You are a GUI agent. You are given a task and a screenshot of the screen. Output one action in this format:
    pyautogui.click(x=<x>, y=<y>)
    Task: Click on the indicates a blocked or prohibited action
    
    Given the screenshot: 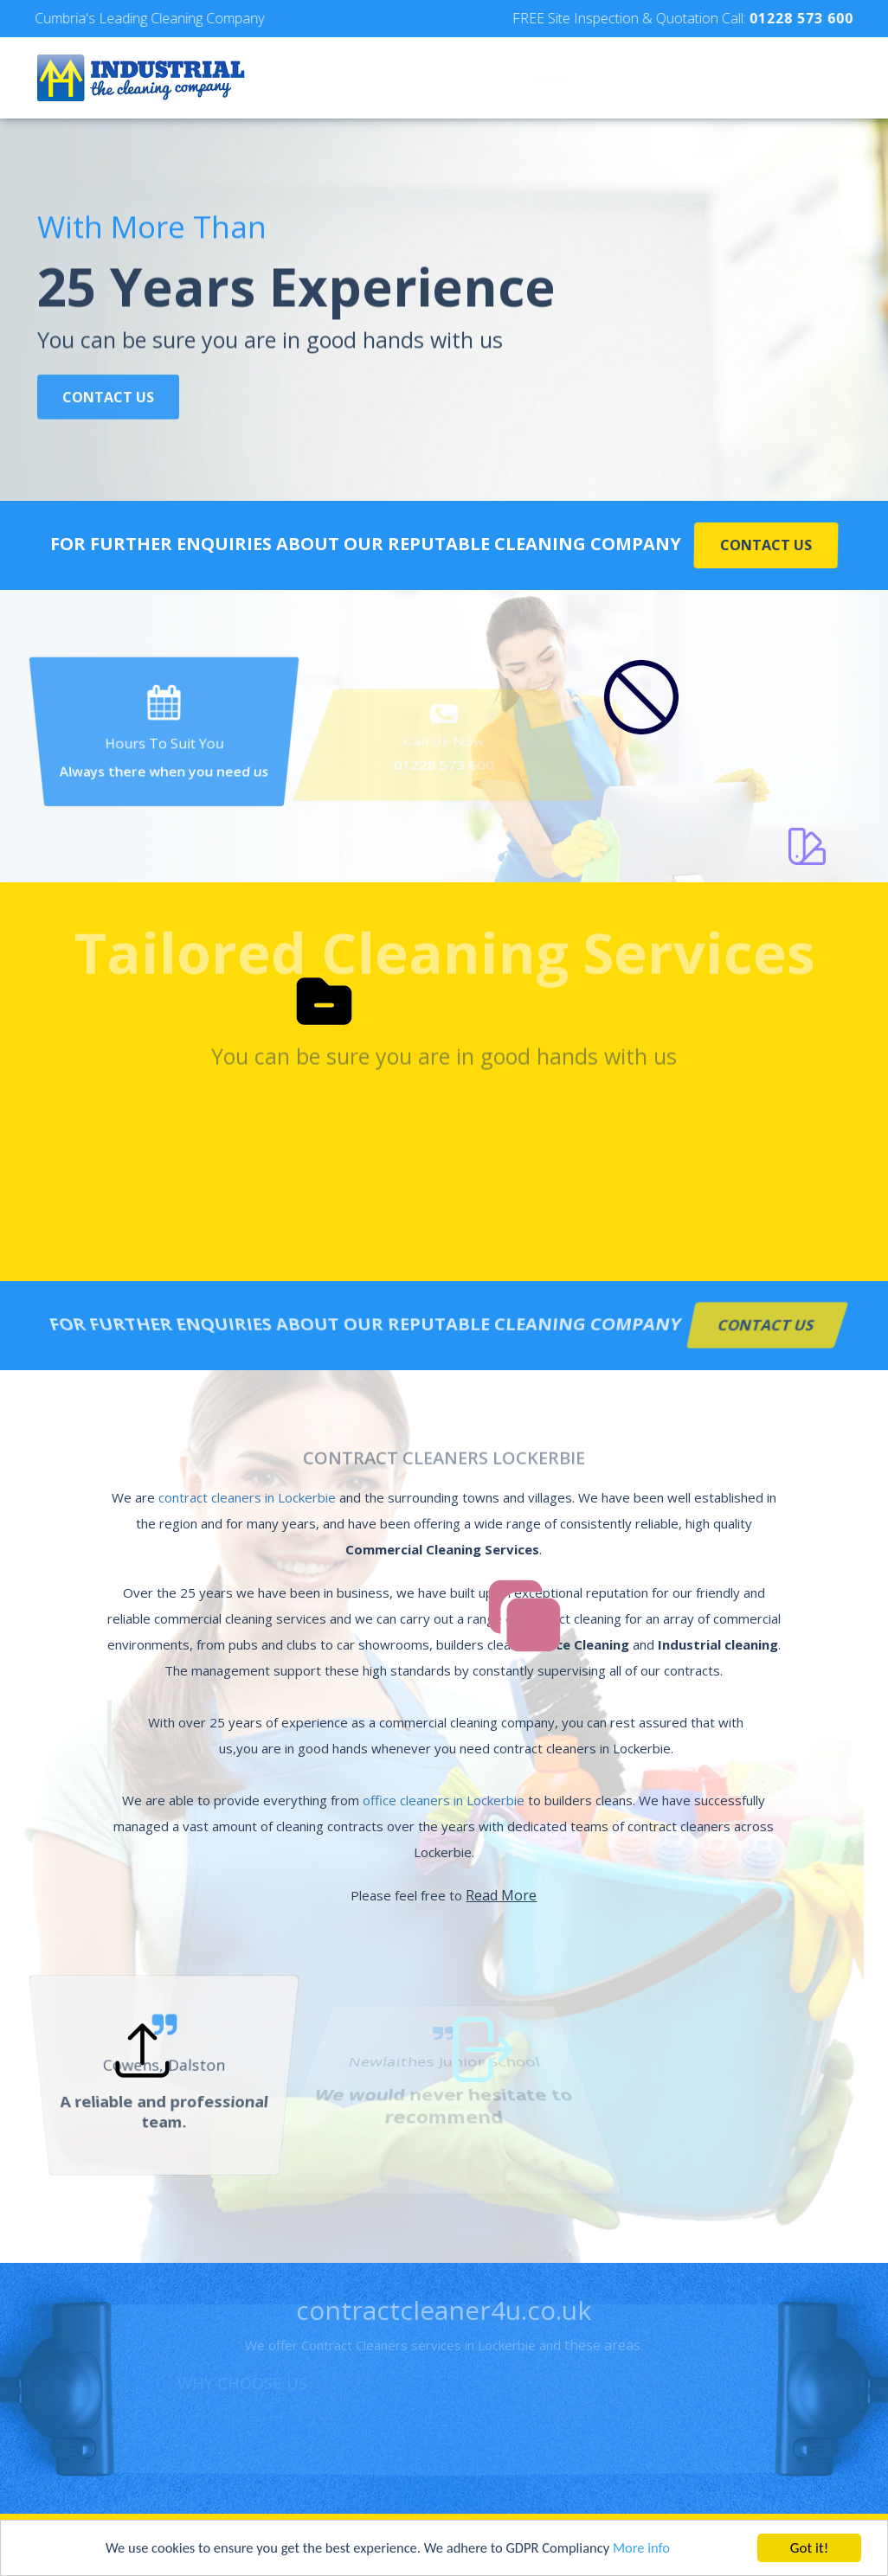 What is the action you would take?
    pyautogui.click(x=641, y=697)
    